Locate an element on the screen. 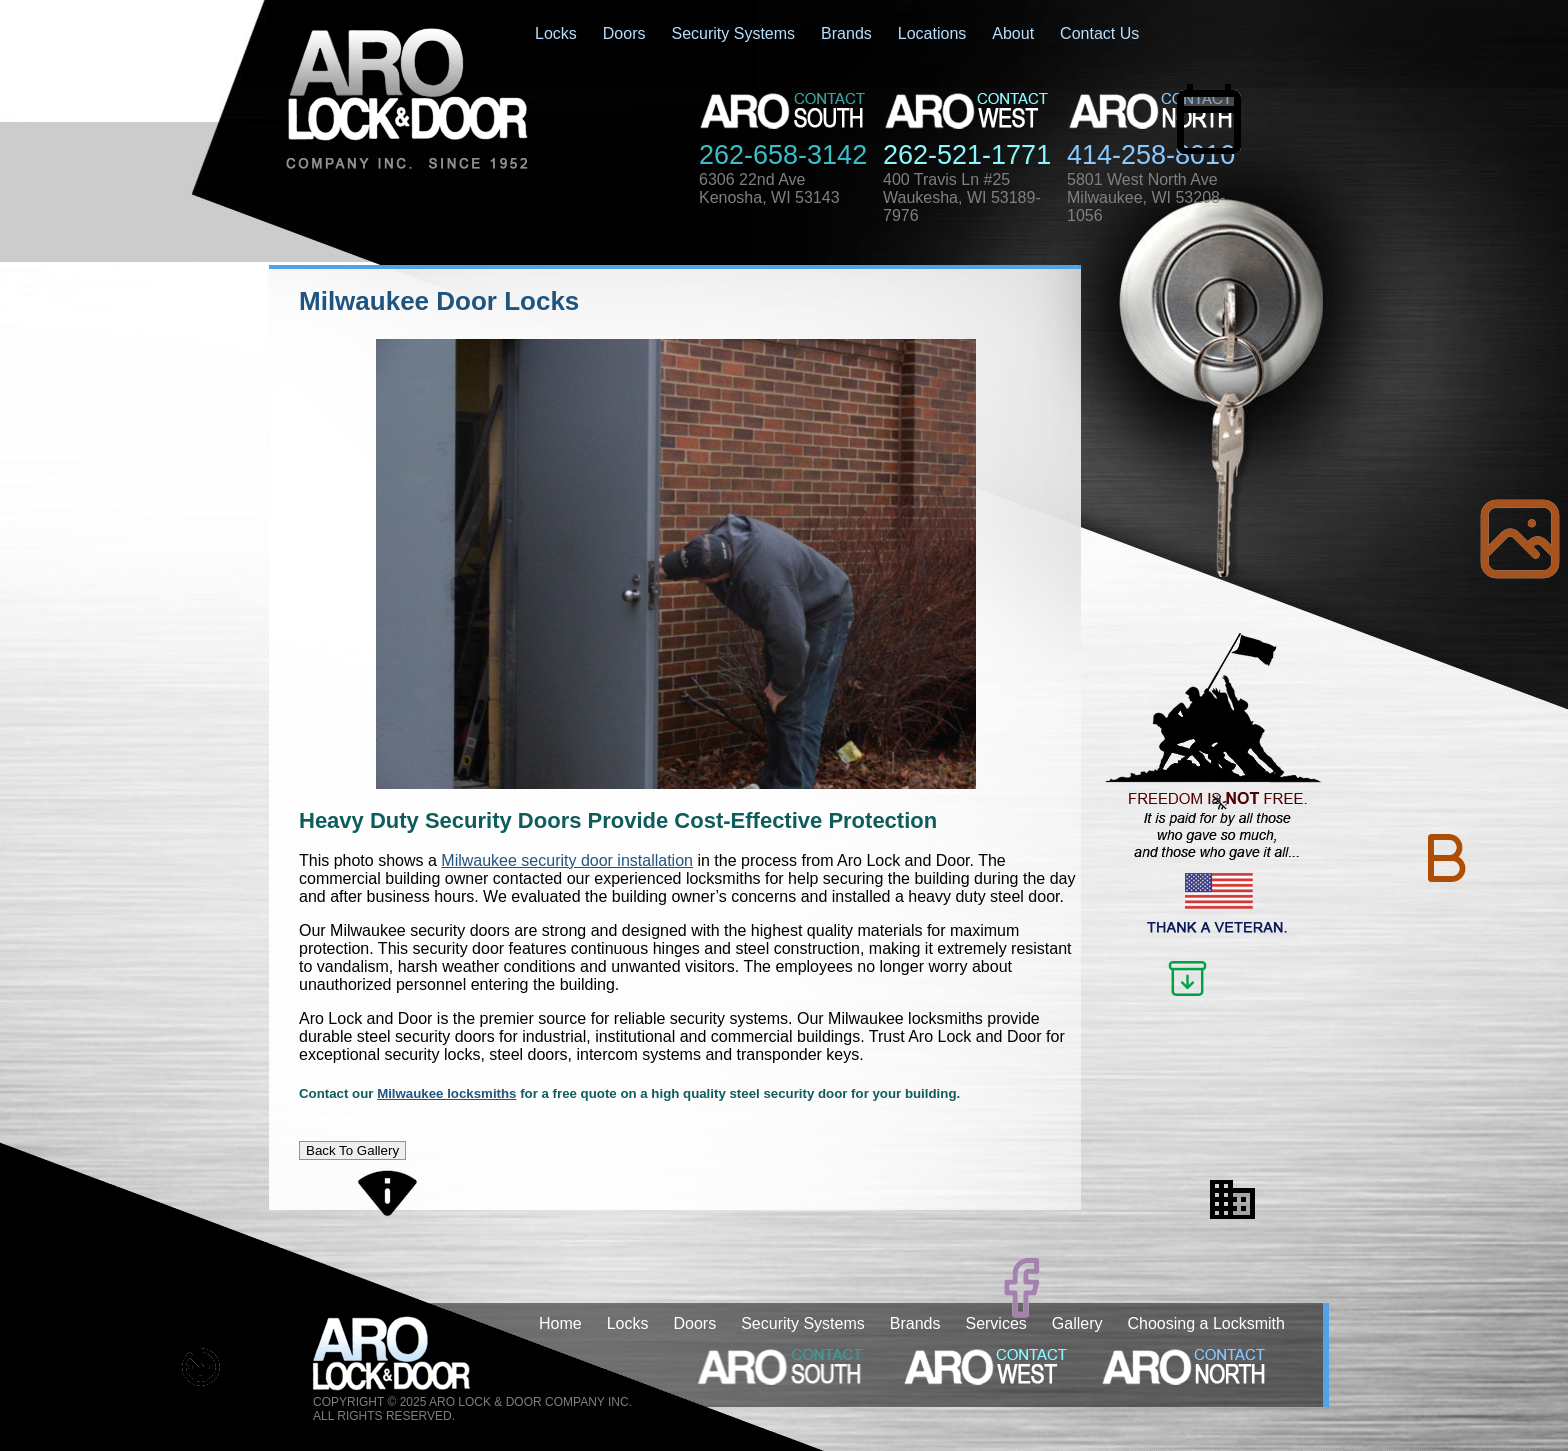 This screenshot has height=1451, width=1568. view business contact information is located at coordinates (1232, 1199).